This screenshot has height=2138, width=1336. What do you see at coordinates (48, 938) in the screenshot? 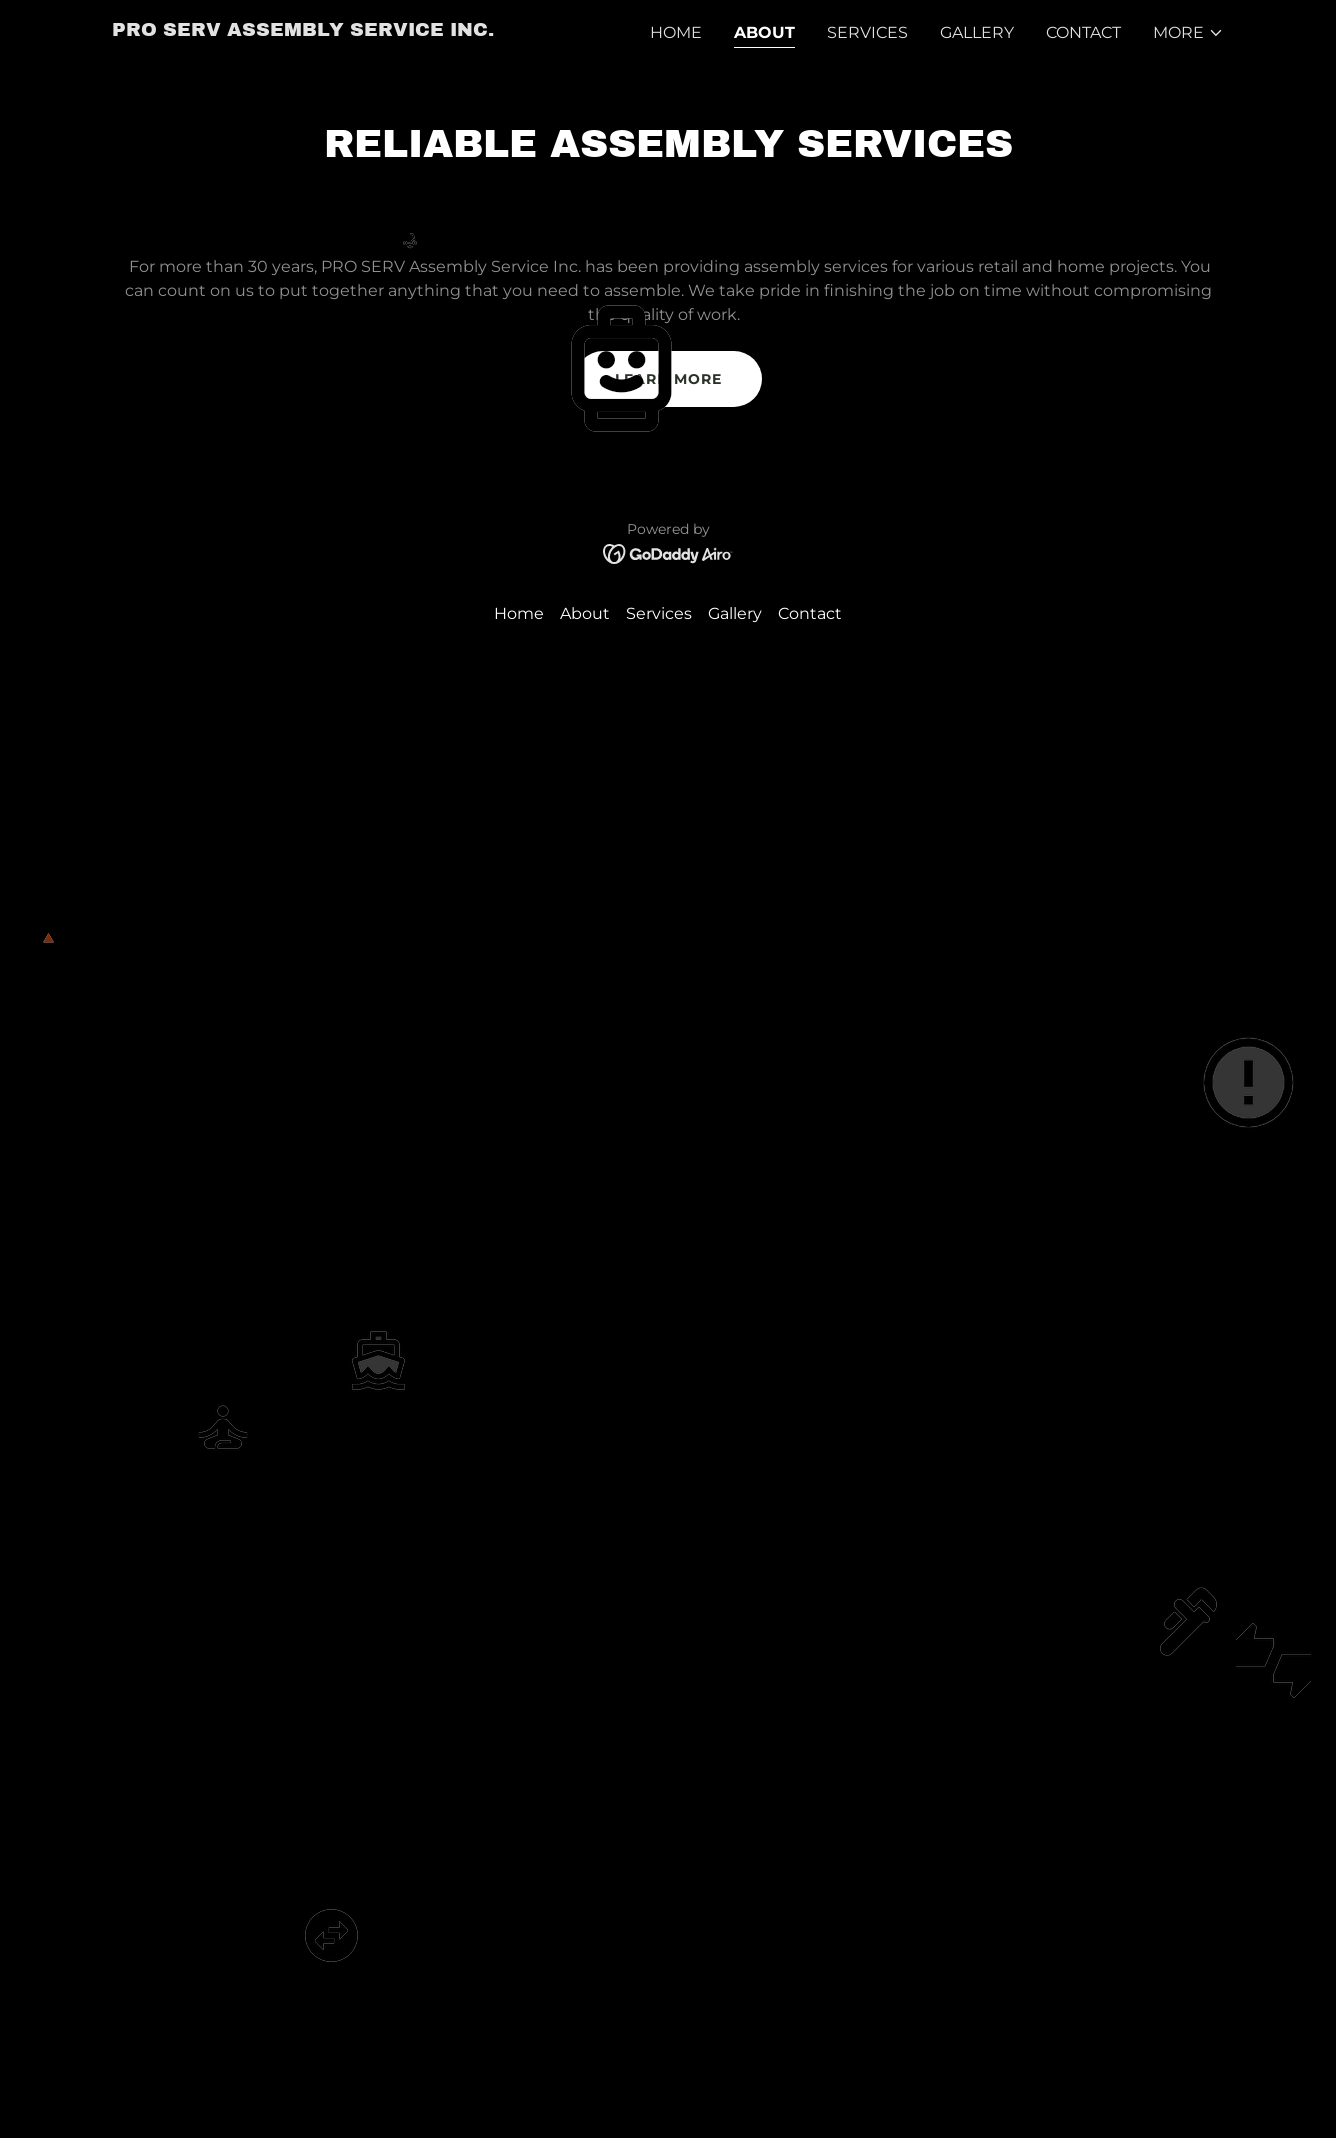
I see `set a function breakpoint in the debugger` at bounding box center [48, 938].